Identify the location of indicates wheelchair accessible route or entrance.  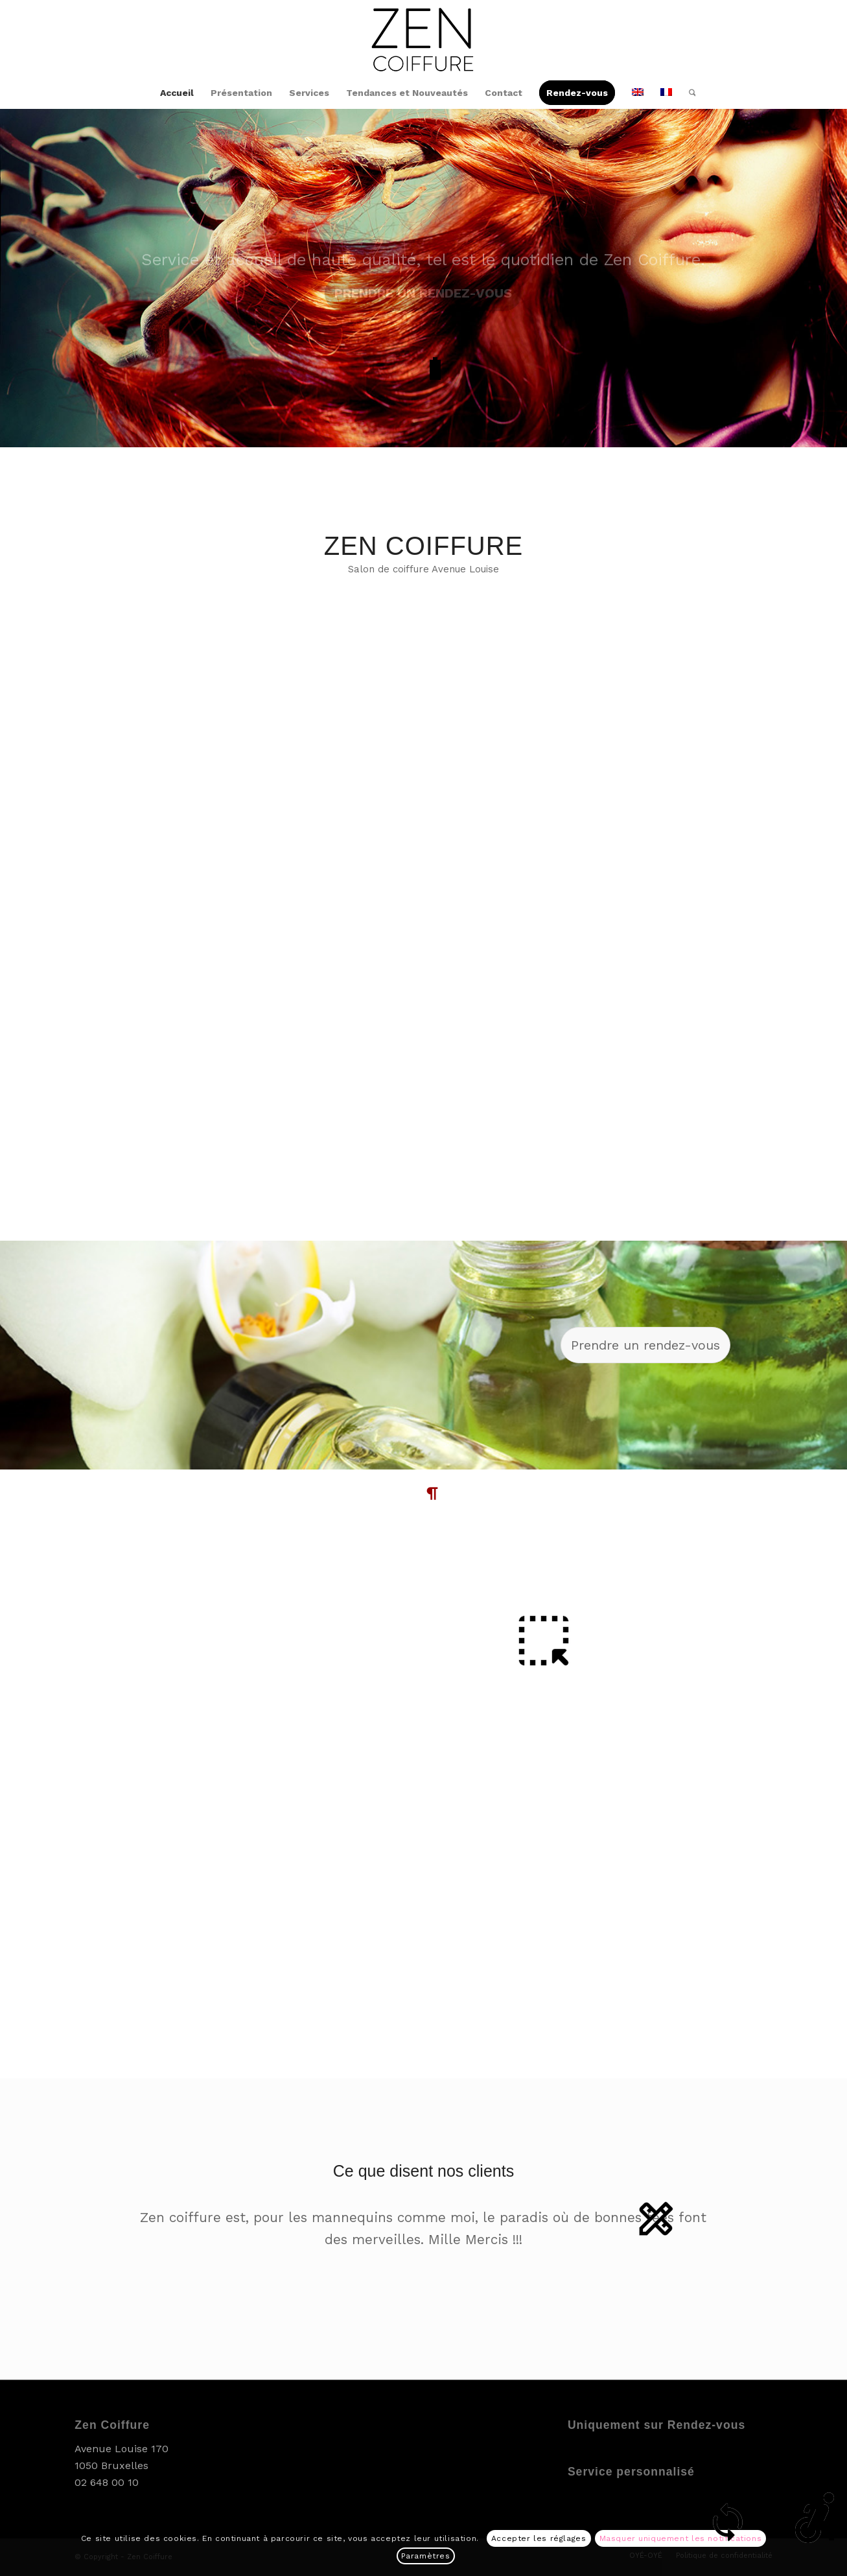
(813, 2517).